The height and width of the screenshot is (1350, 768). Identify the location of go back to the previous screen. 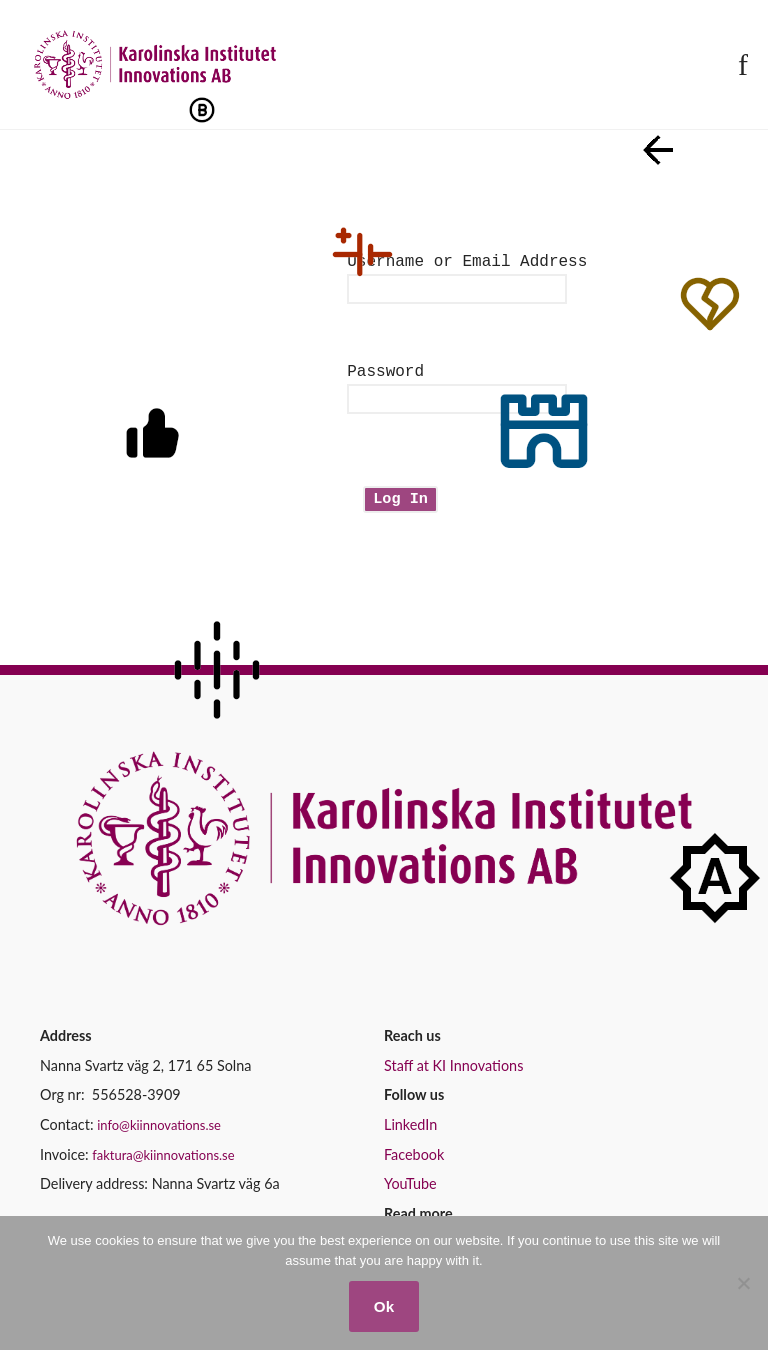
(658, 150).